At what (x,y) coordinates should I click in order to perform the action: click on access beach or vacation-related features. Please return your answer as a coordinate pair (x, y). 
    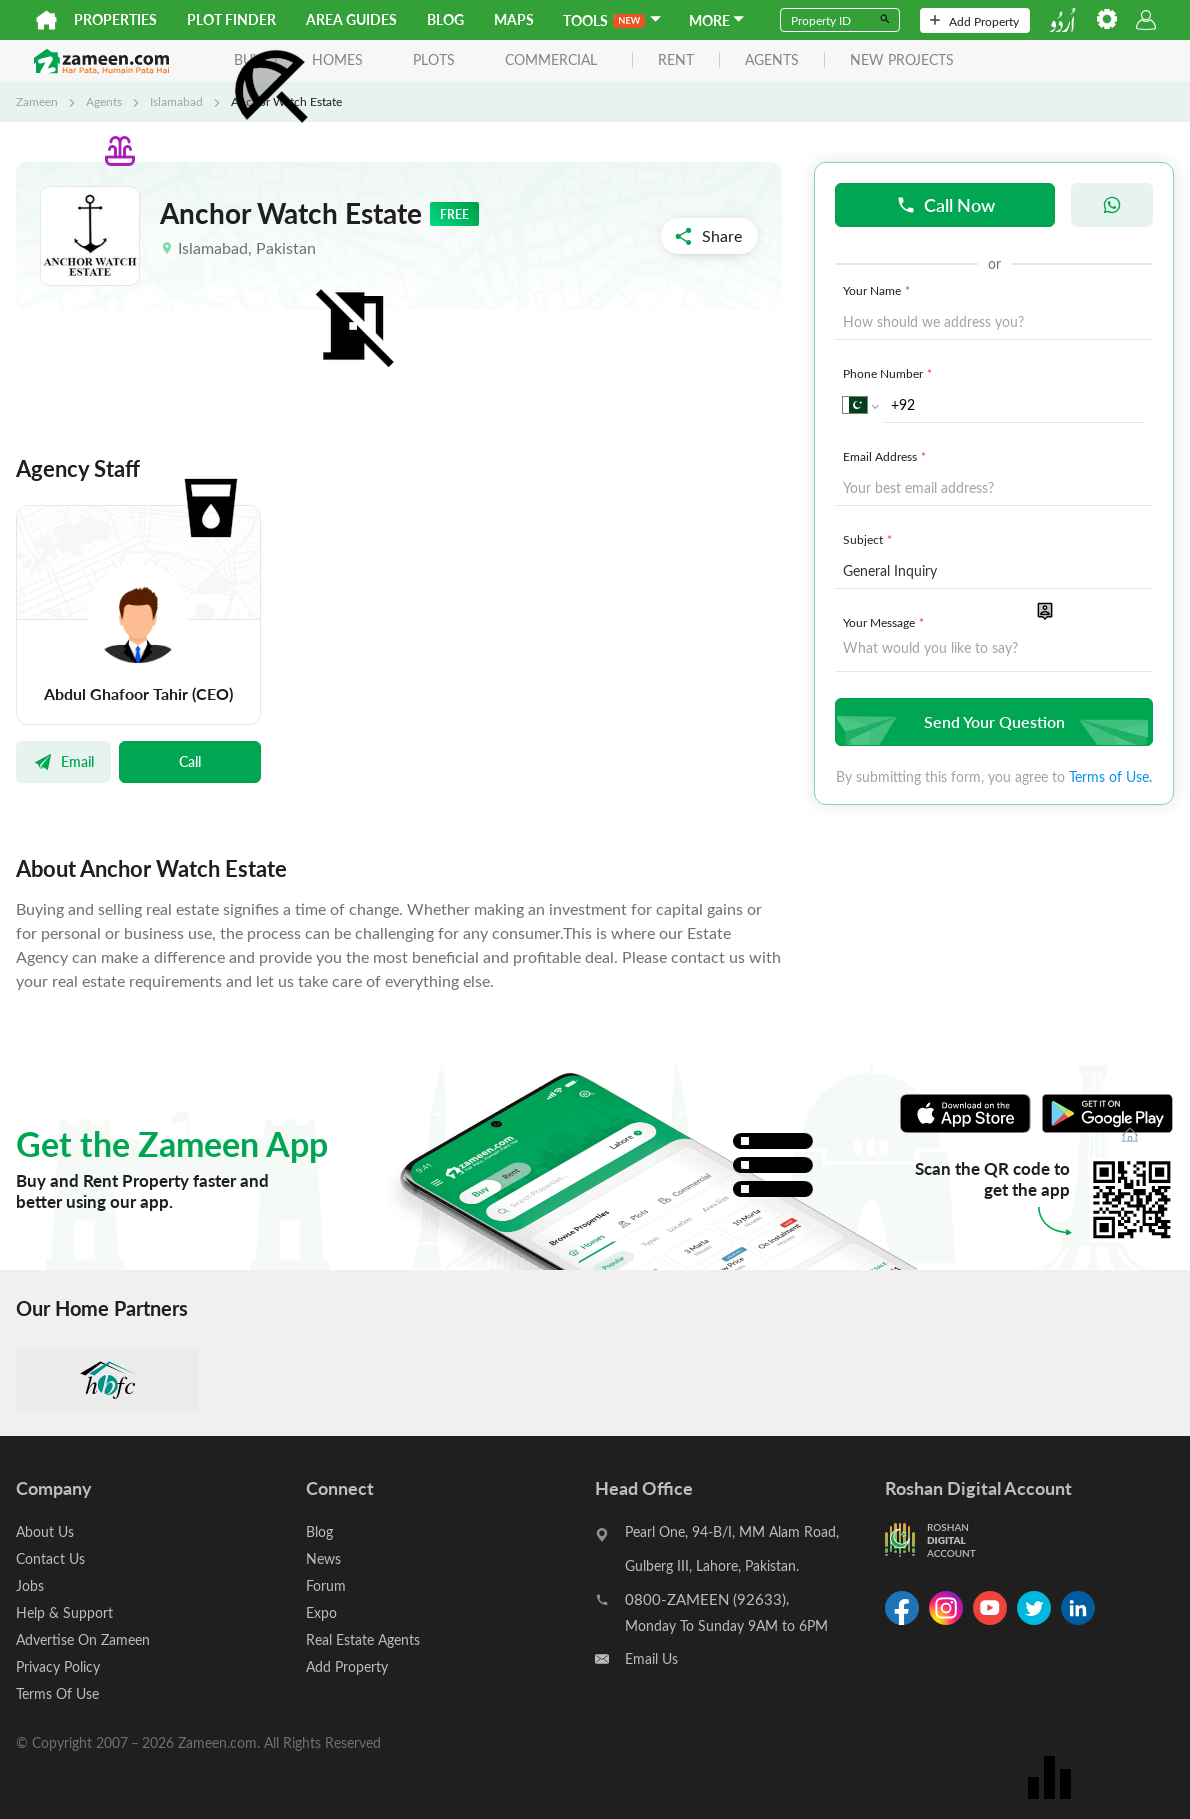
    Looking at the image, I should click on (271, 86).